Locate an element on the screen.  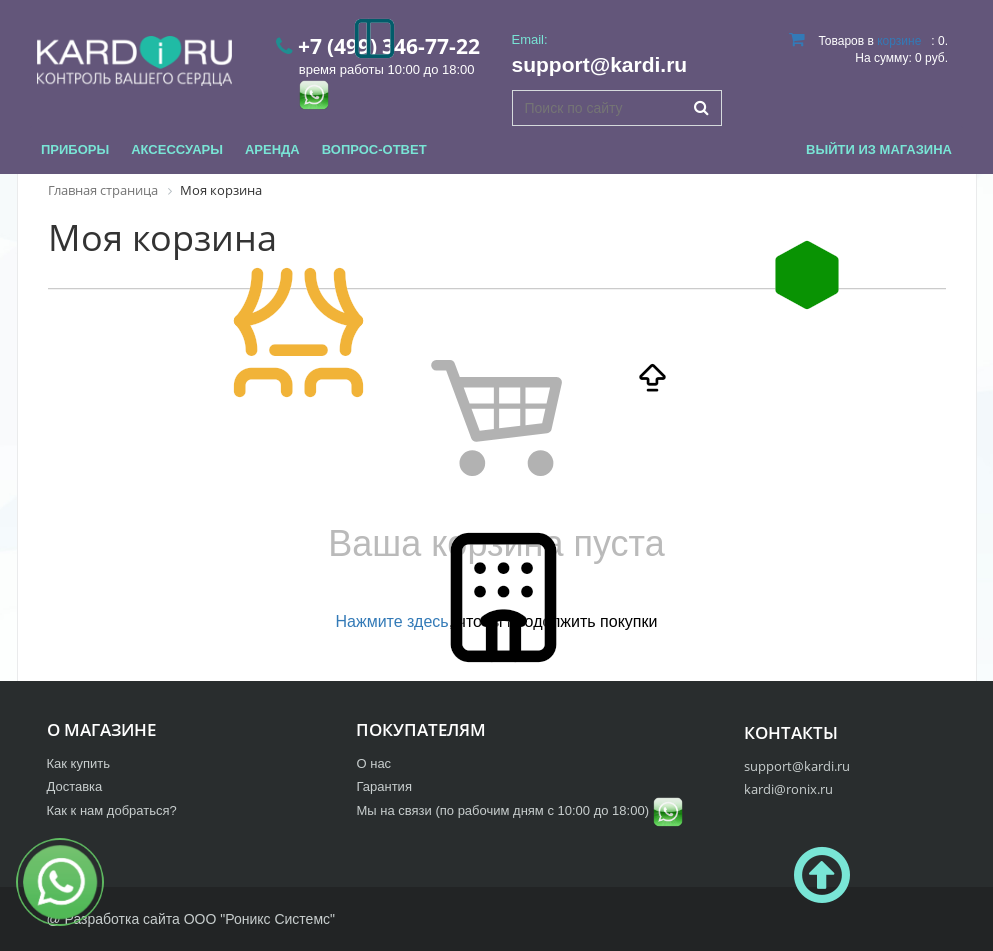
toggle the left sidebar panel is located at coordinates (374, 38).